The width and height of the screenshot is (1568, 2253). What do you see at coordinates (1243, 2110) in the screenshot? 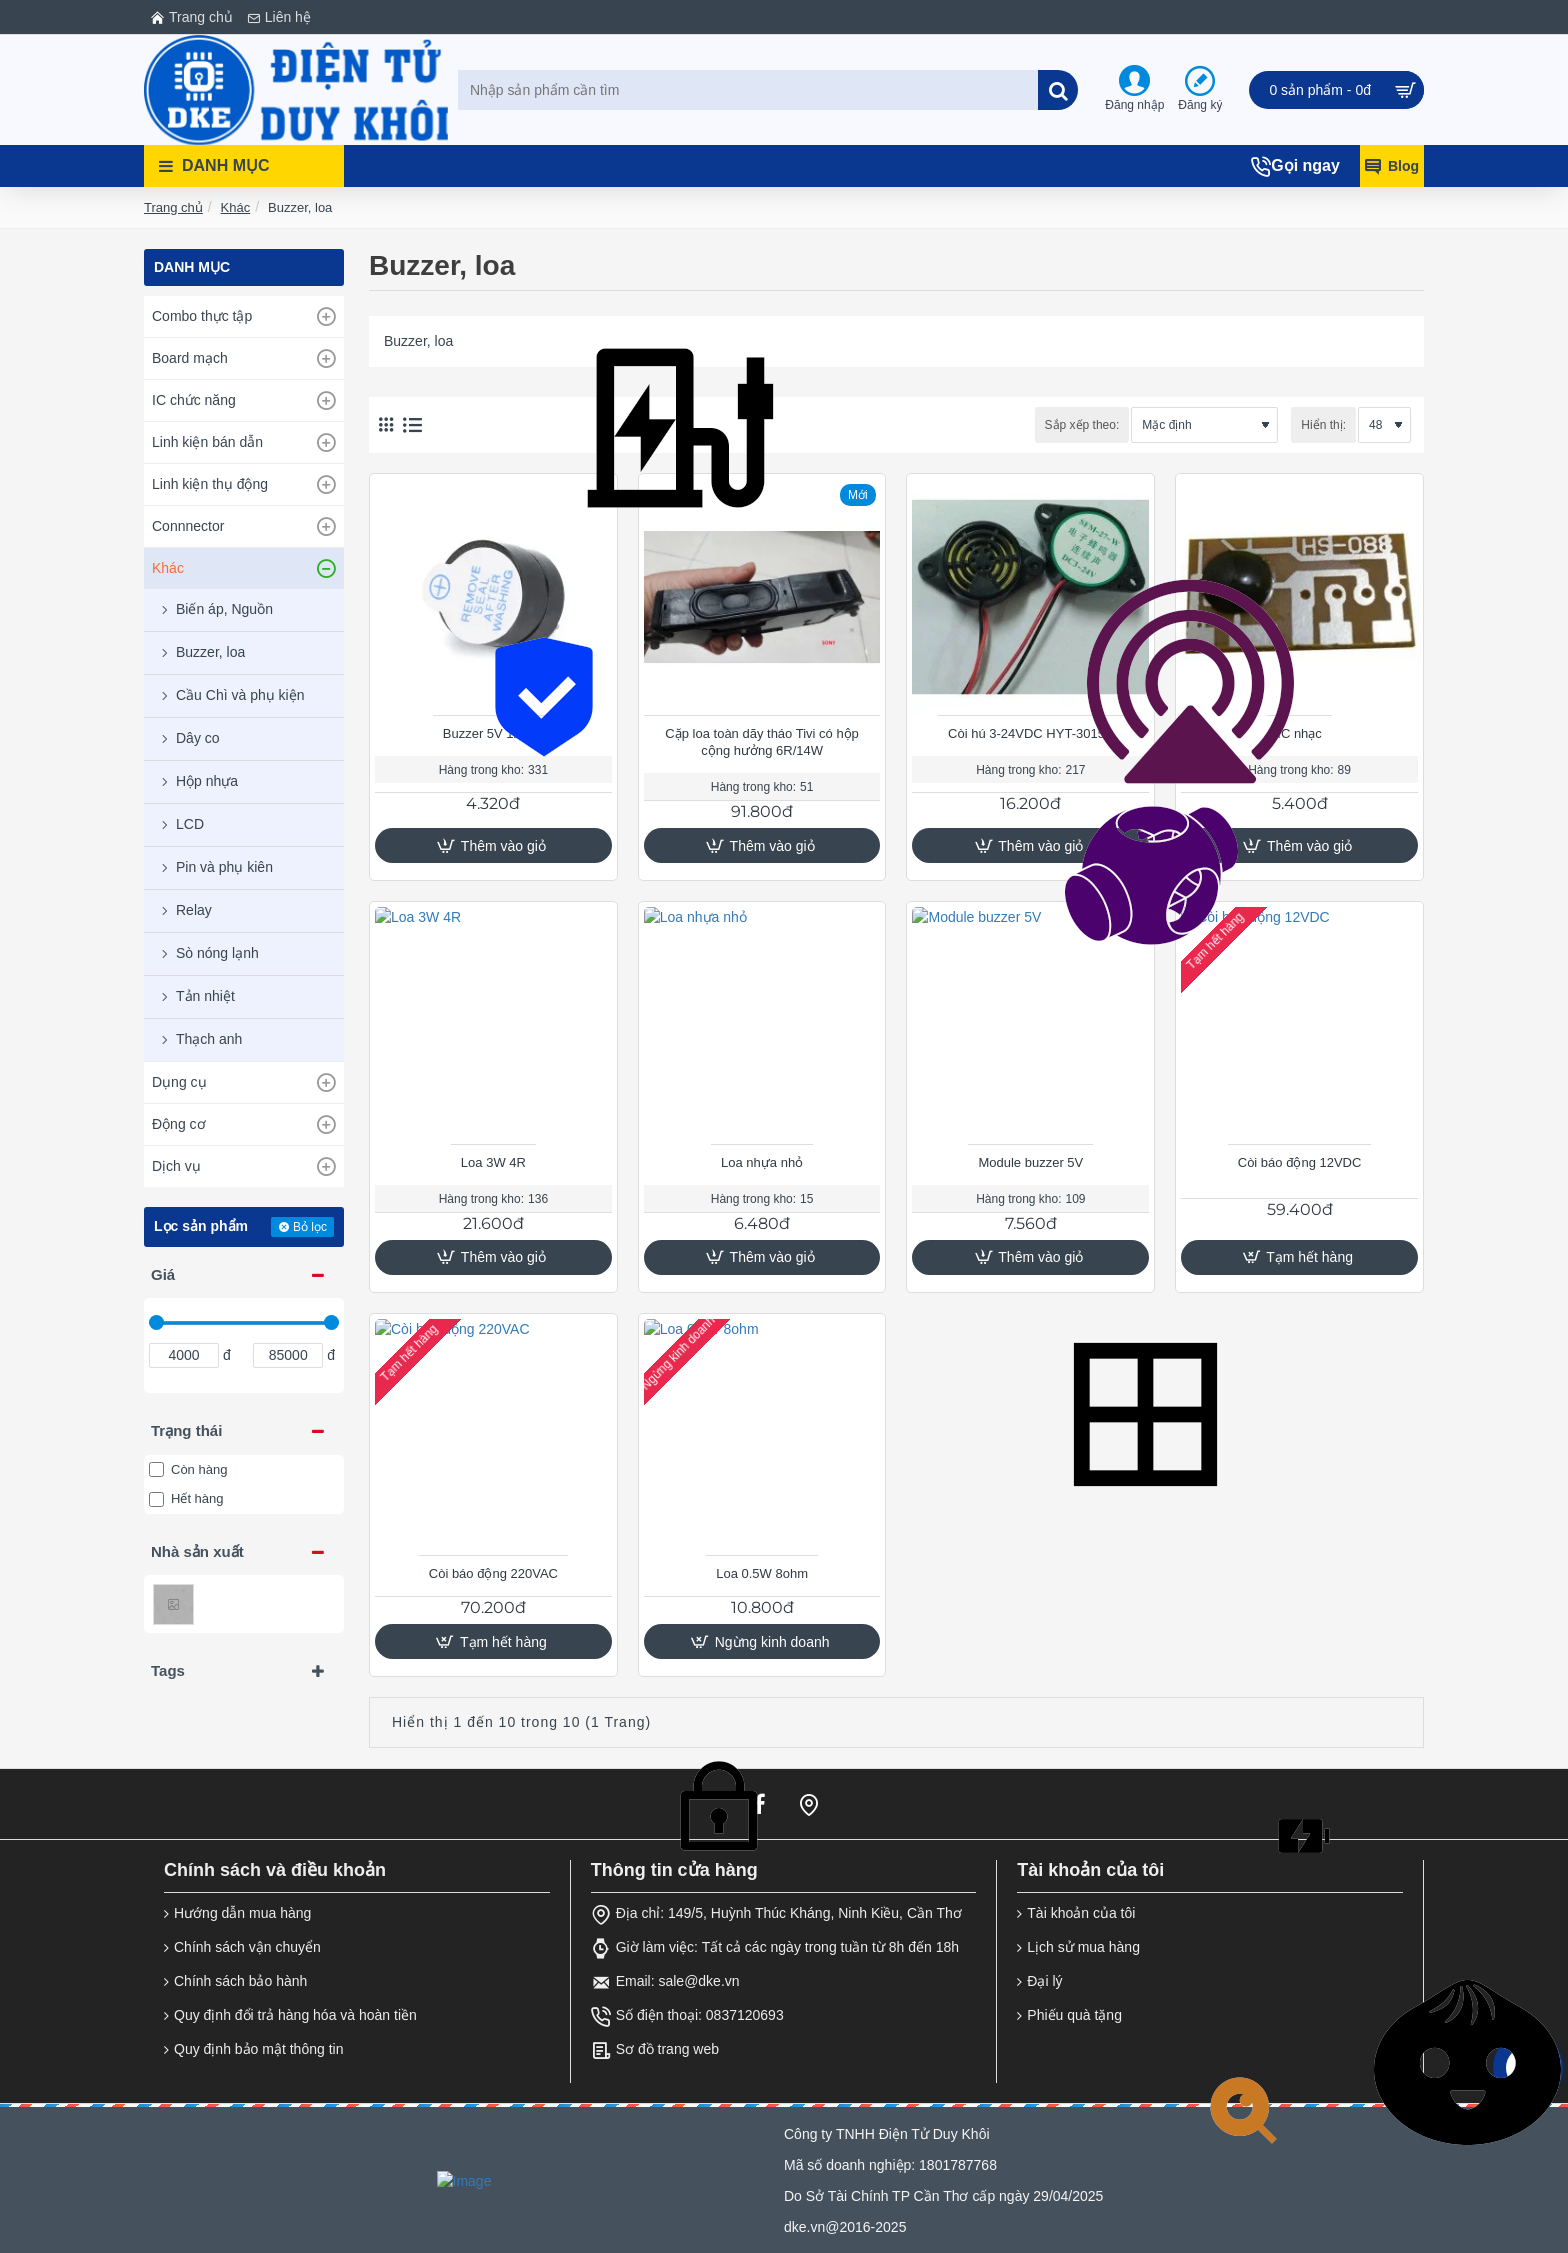
I see `search with visual recognition` at bounding box center [1243, 2110].